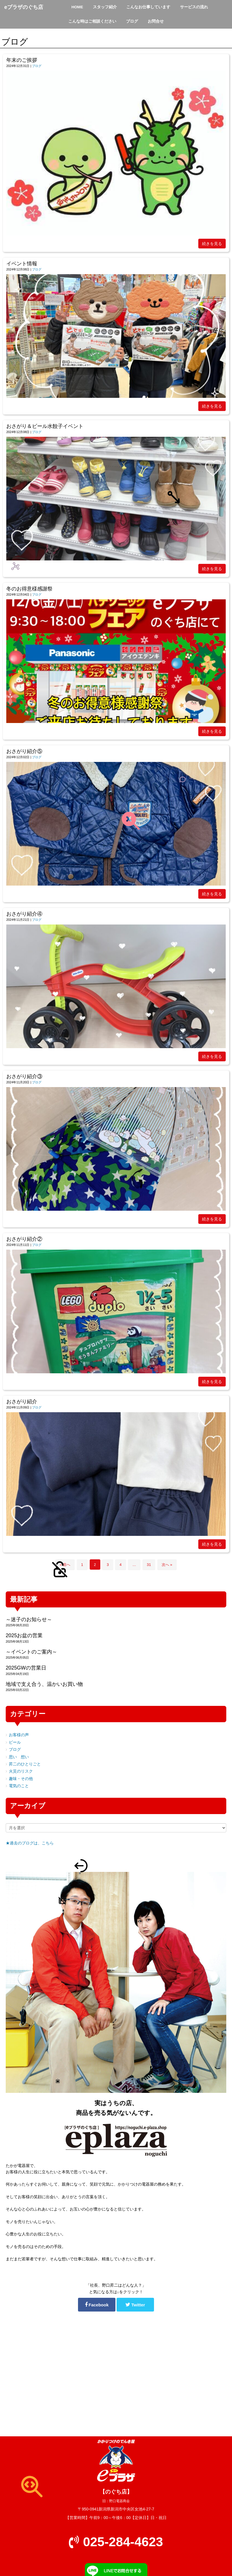 The width and height of the screenshot is (232, 2576). Describe the element at coordinates (174, 497) in the screenshot. I see `navigate to the next item diagonally` at that location.